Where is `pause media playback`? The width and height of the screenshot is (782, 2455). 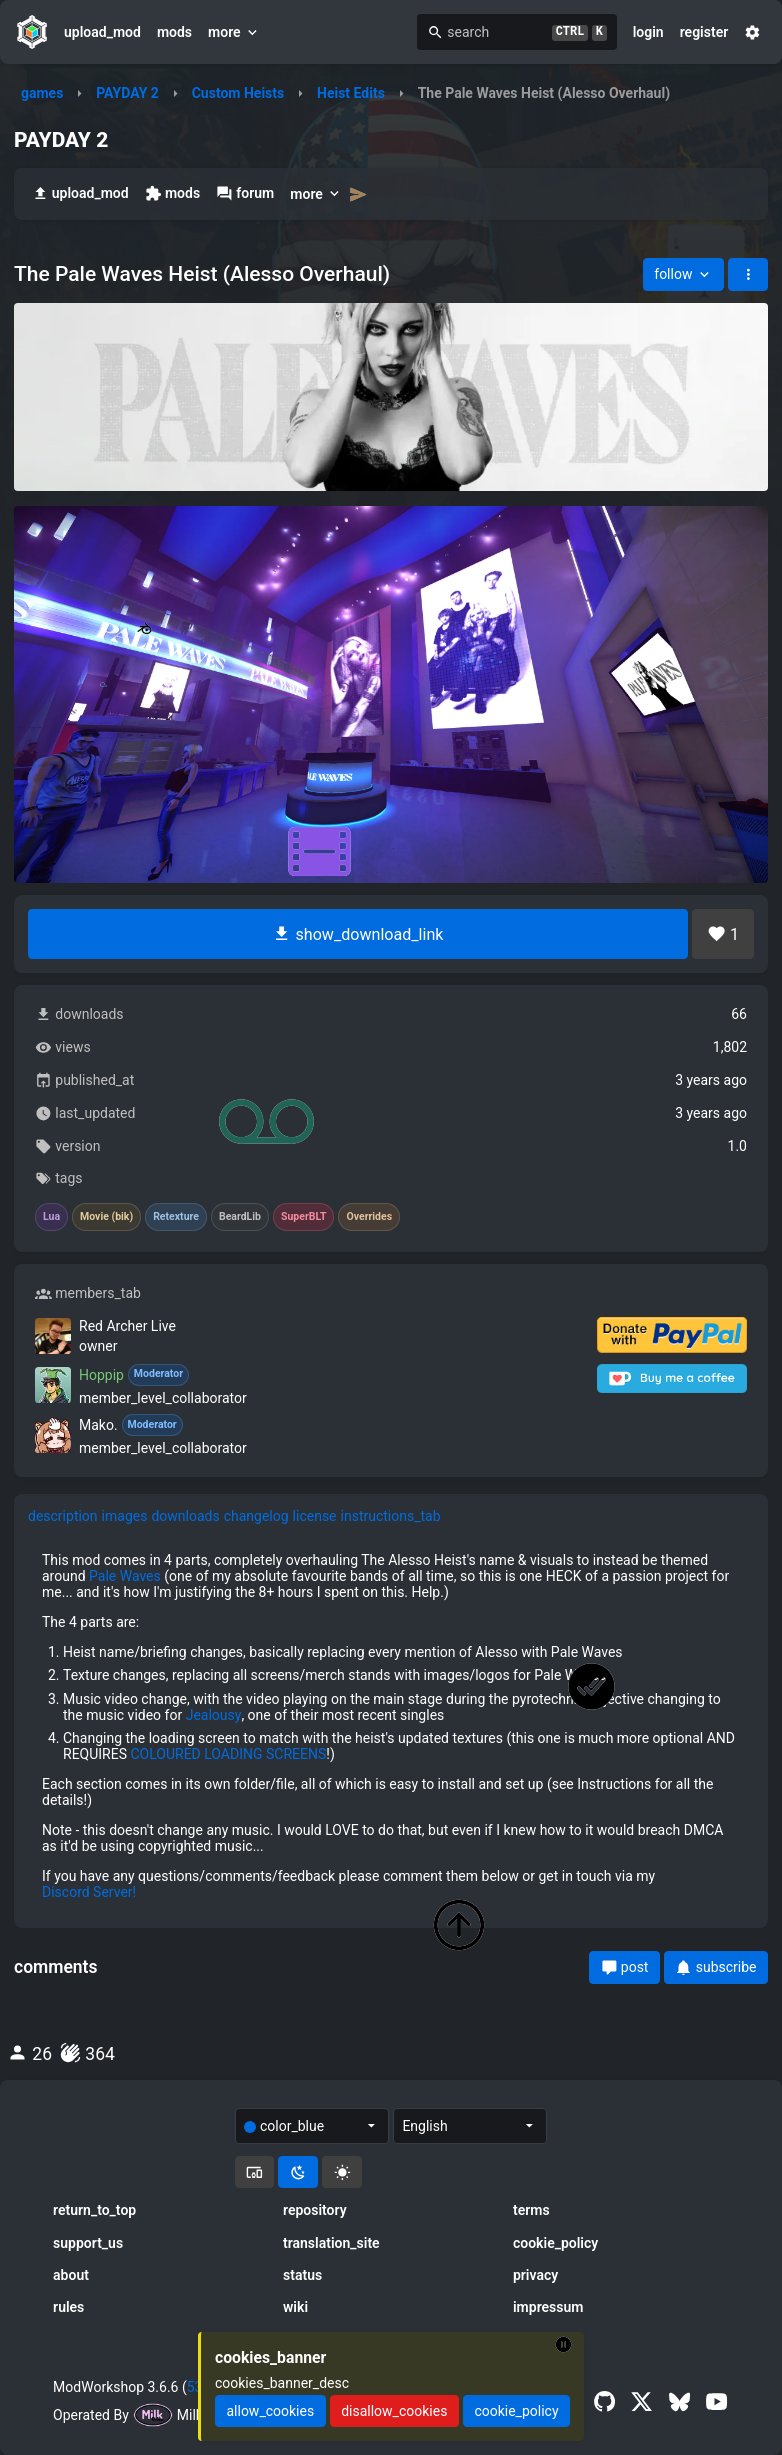
pause media playback is located at coordinates (563, 2344).